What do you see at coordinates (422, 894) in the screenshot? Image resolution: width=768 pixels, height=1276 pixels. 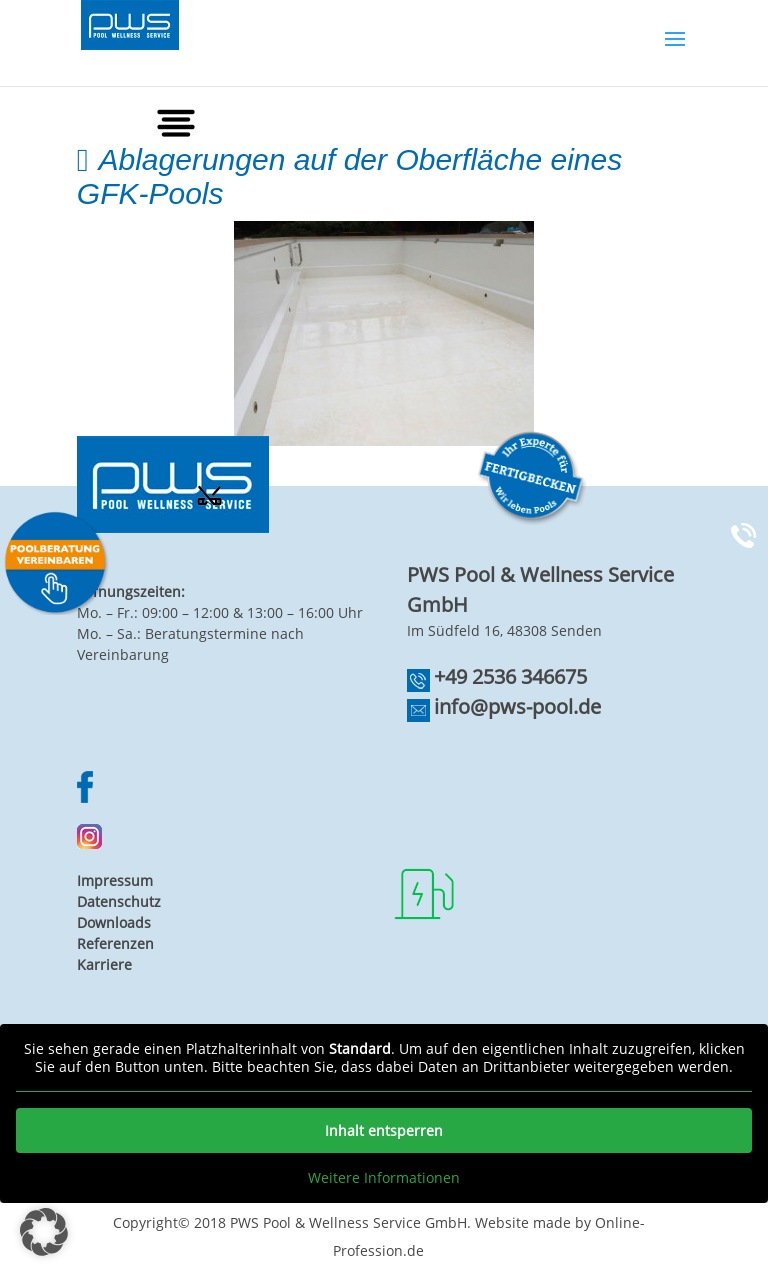 I see `find nearby EV charging stations` at bounding box center [422, 894].